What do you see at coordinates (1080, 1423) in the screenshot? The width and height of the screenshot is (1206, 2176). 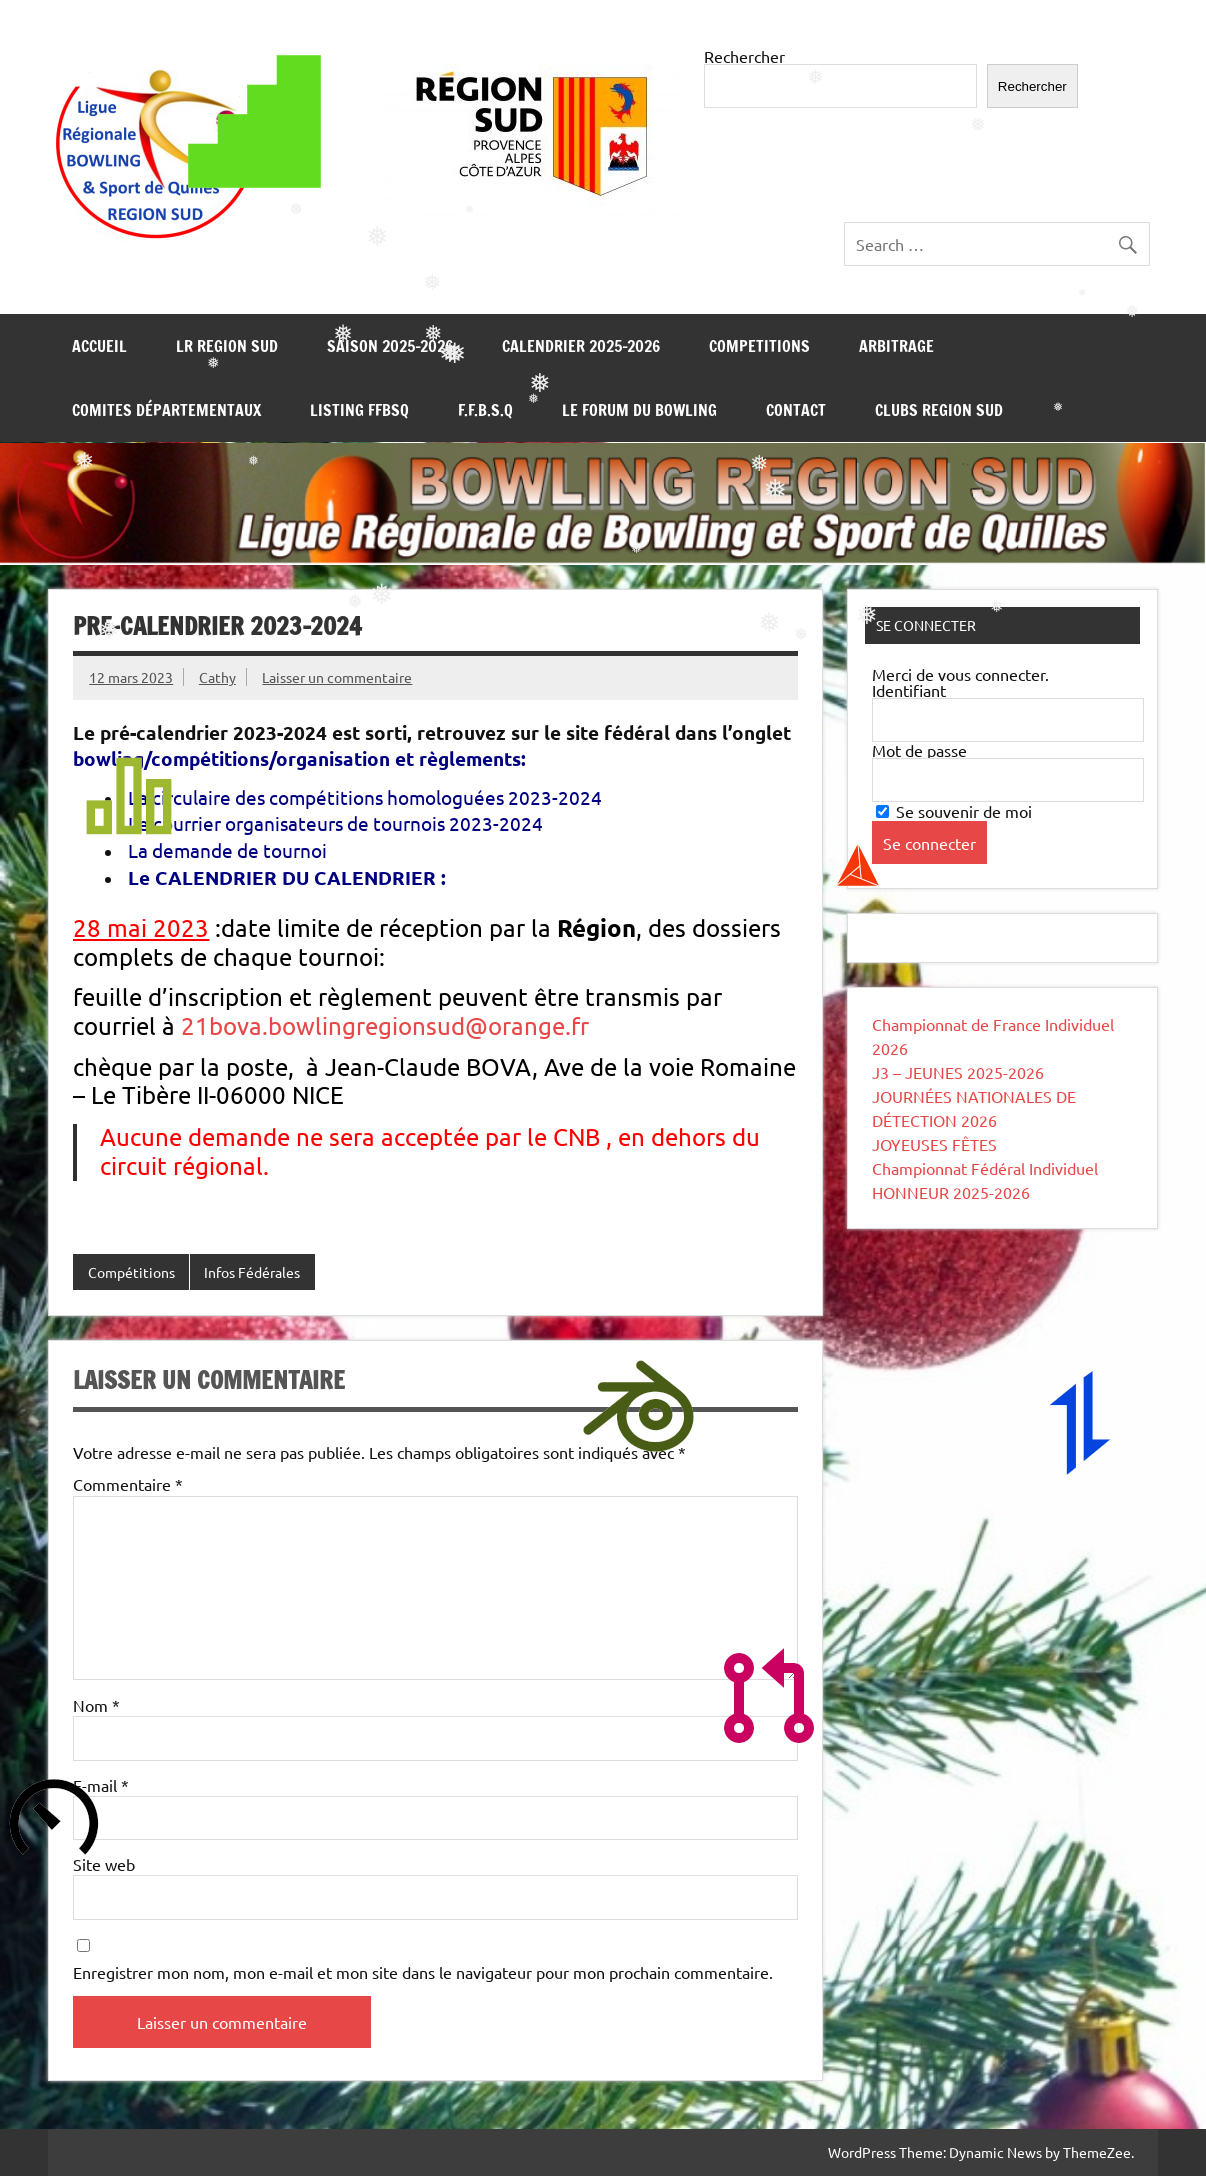 I see `axios HTTP client library logo` at bounding box center [1080, 1423].